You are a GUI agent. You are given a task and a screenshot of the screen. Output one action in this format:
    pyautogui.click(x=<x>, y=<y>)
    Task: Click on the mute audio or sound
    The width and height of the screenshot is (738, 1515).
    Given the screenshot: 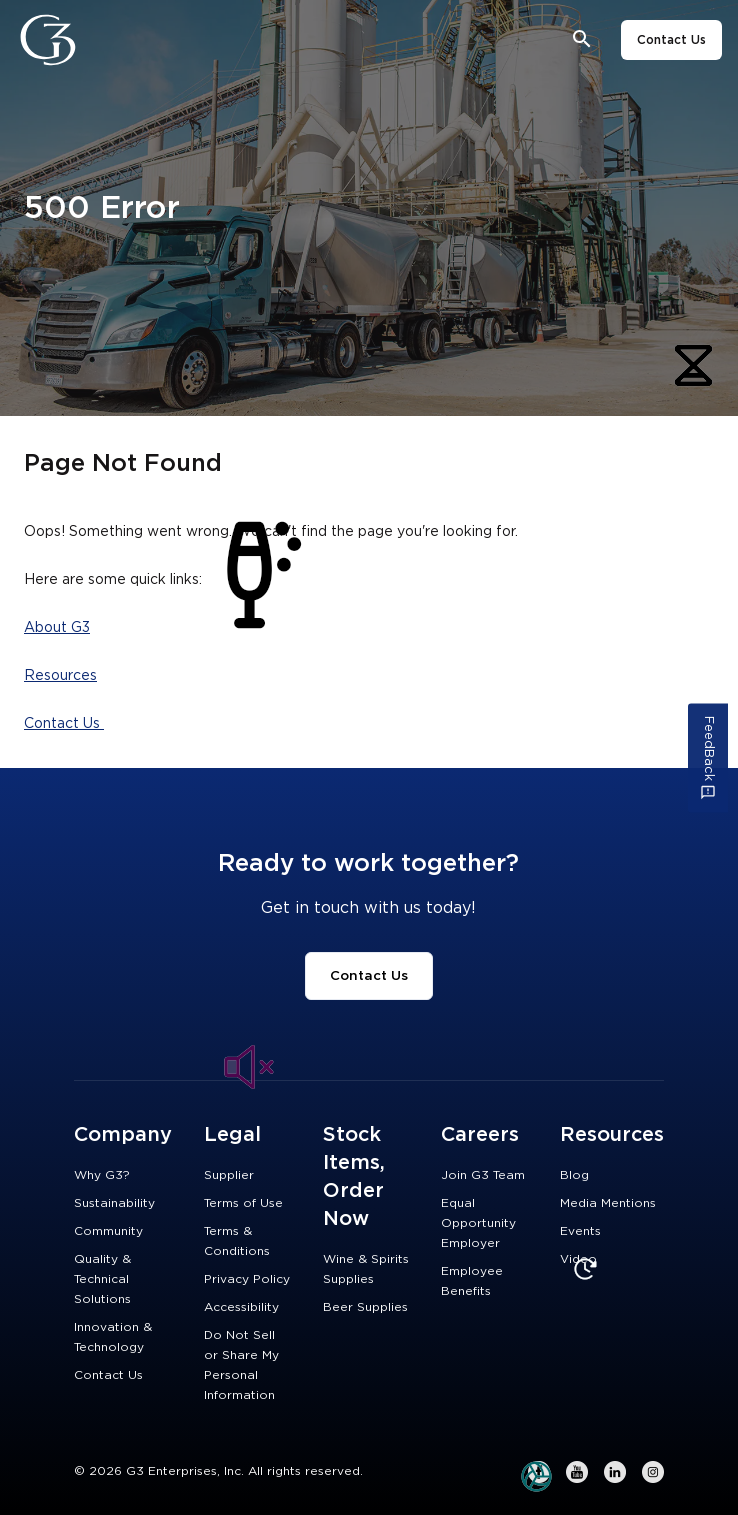 What is the action you would take?
    pyautogui.click(x=248, y=1067)
    